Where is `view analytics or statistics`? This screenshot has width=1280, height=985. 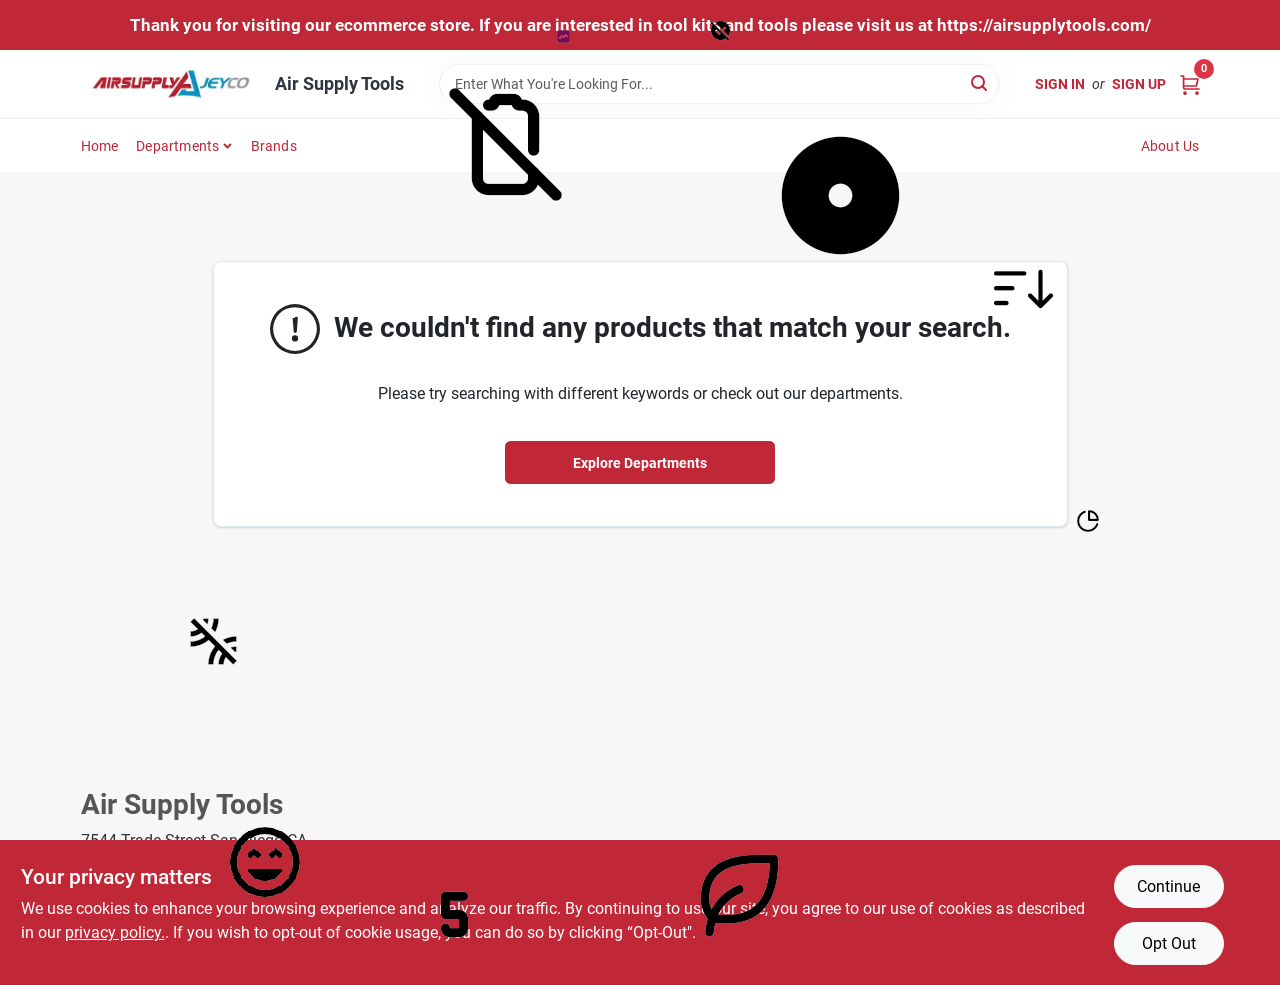 view analytics or statistics is located at coordinates (563, 36).